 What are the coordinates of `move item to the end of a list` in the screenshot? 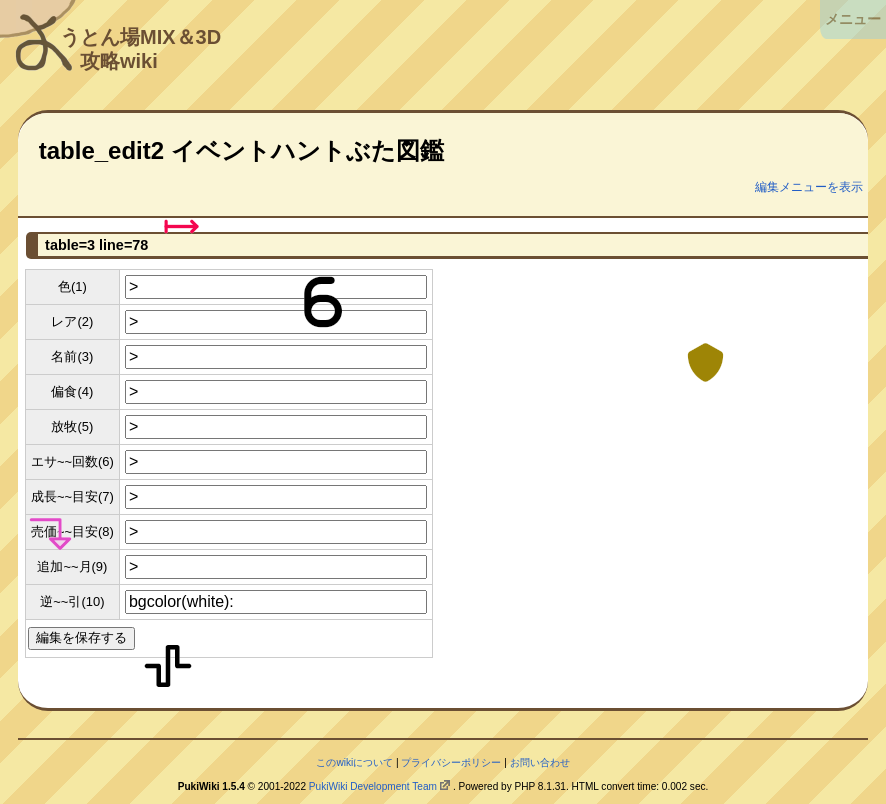 It's located at (181, 226).